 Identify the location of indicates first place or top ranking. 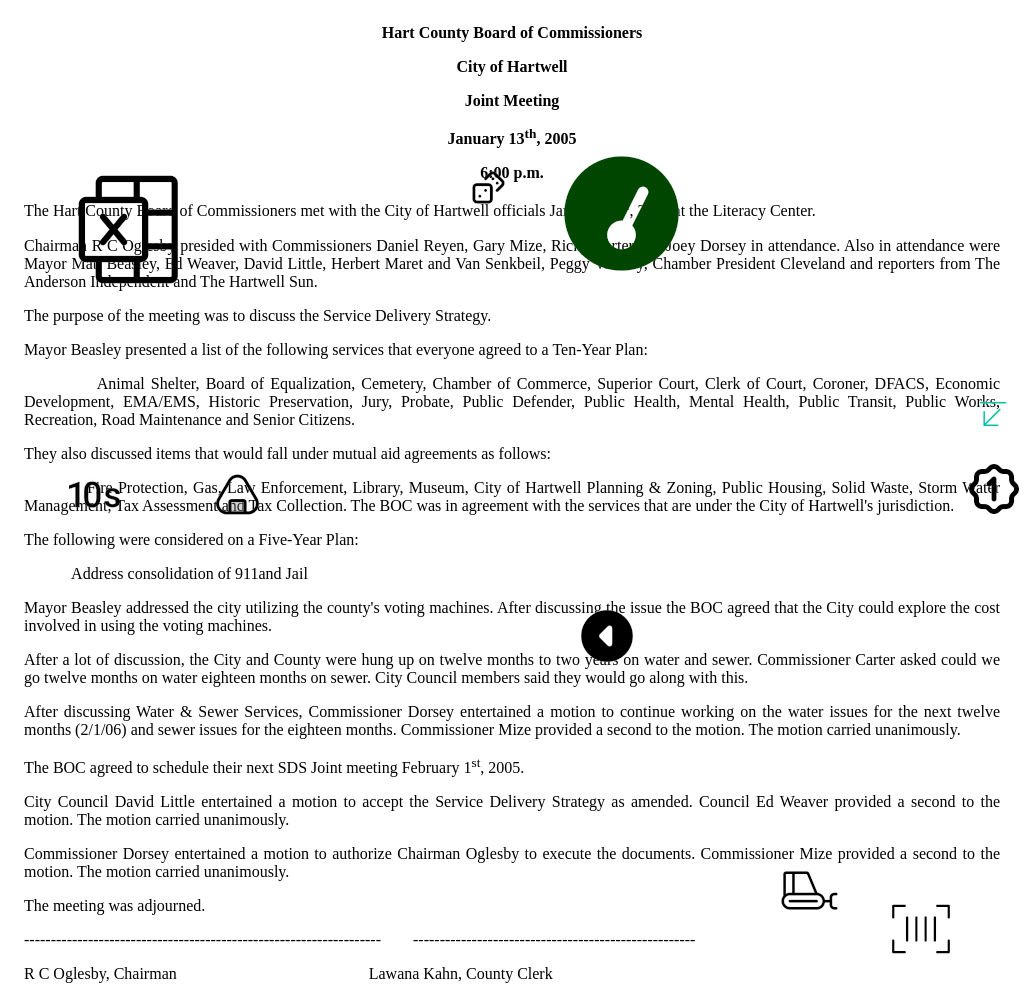
(994, 489).